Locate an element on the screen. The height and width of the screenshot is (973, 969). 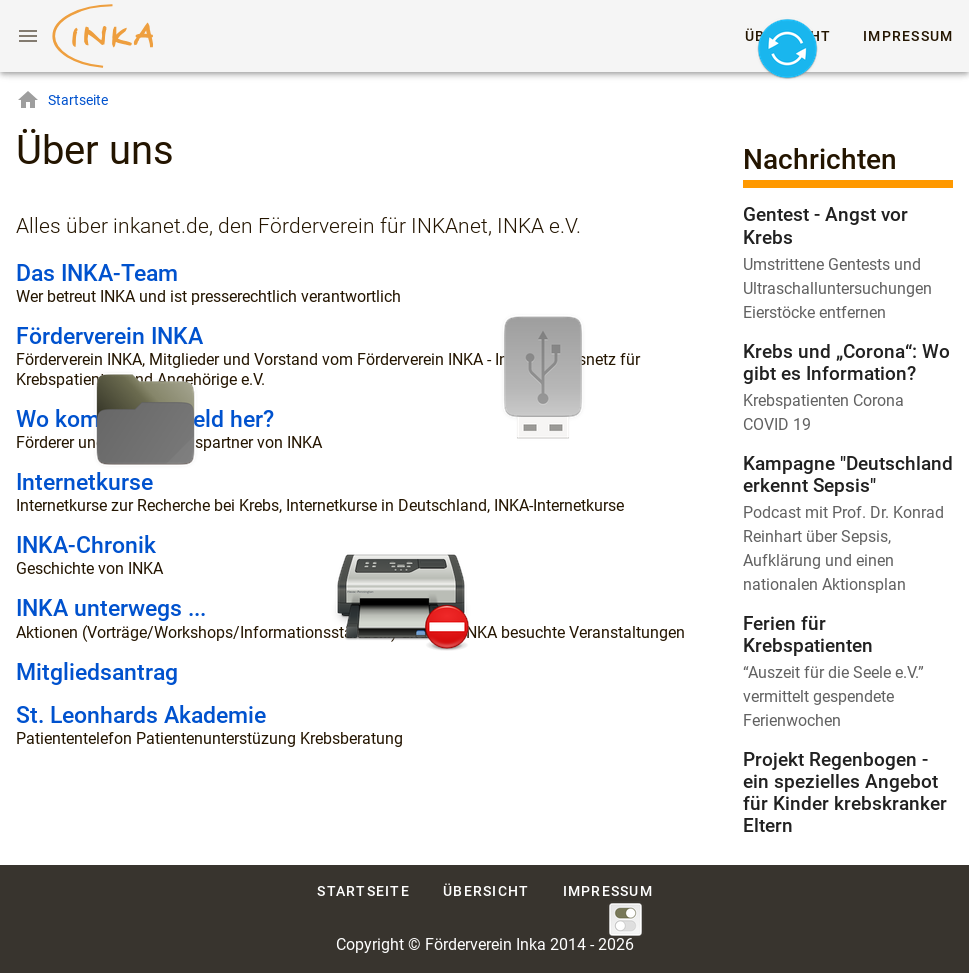
an open folder in the file system is located at coordinates (145, 419).